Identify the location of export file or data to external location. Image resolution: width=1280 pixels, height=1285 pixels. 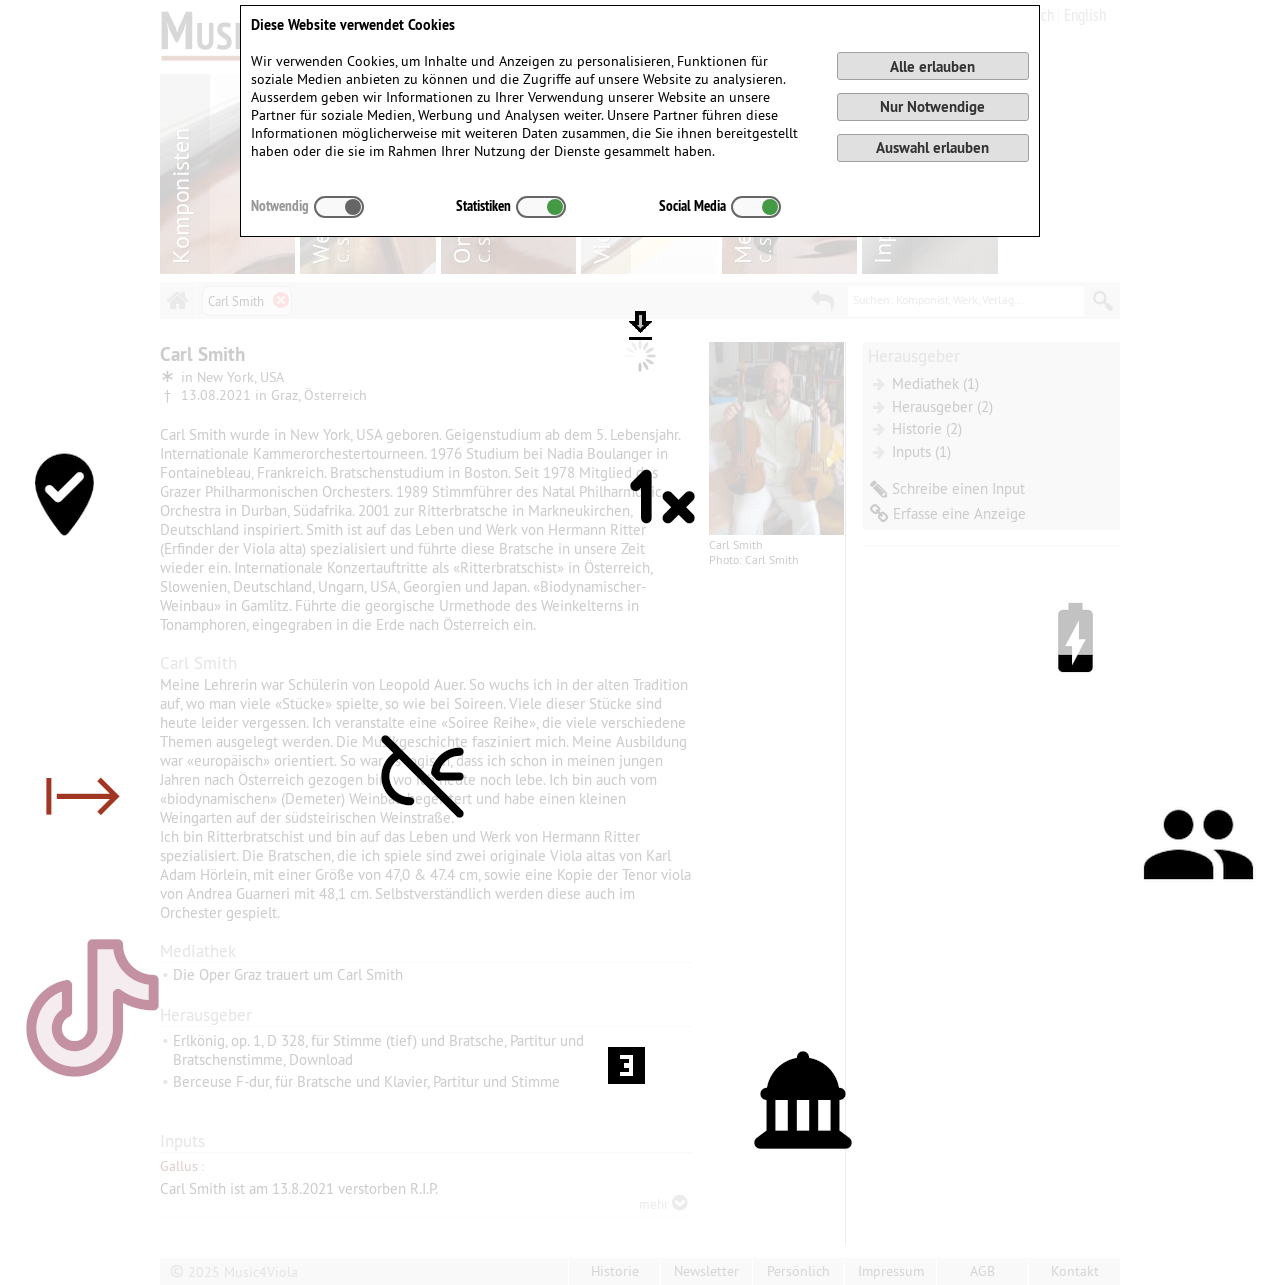
(83, 799).